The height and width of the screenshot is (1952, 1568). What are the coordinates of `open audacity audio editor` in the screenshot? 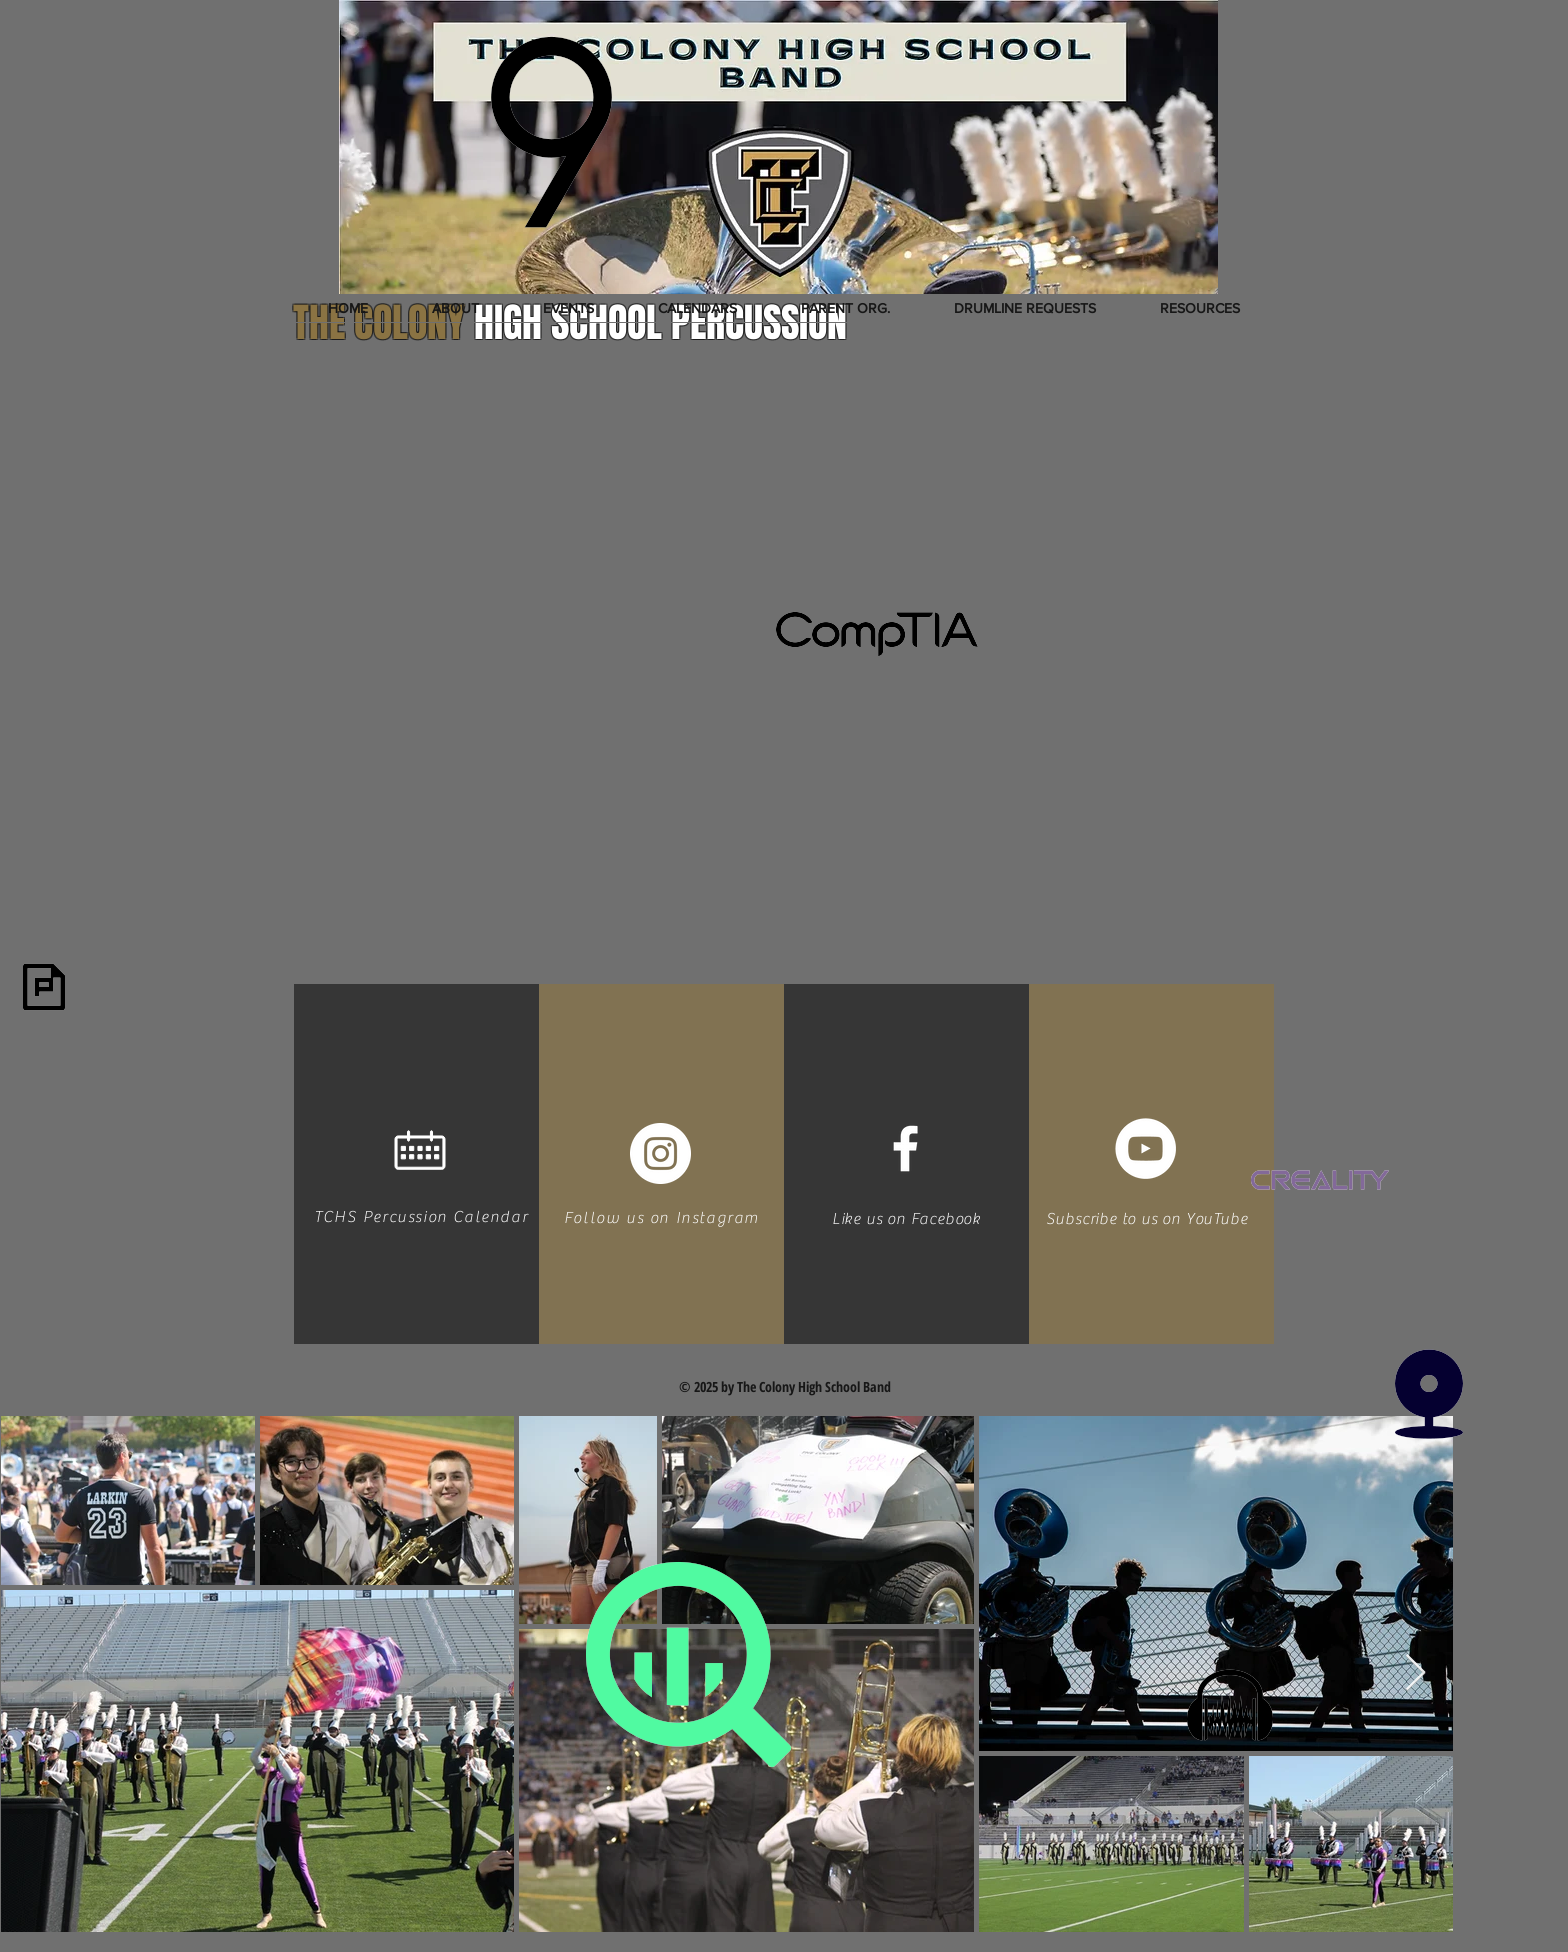 It's located at (1230, 1705).